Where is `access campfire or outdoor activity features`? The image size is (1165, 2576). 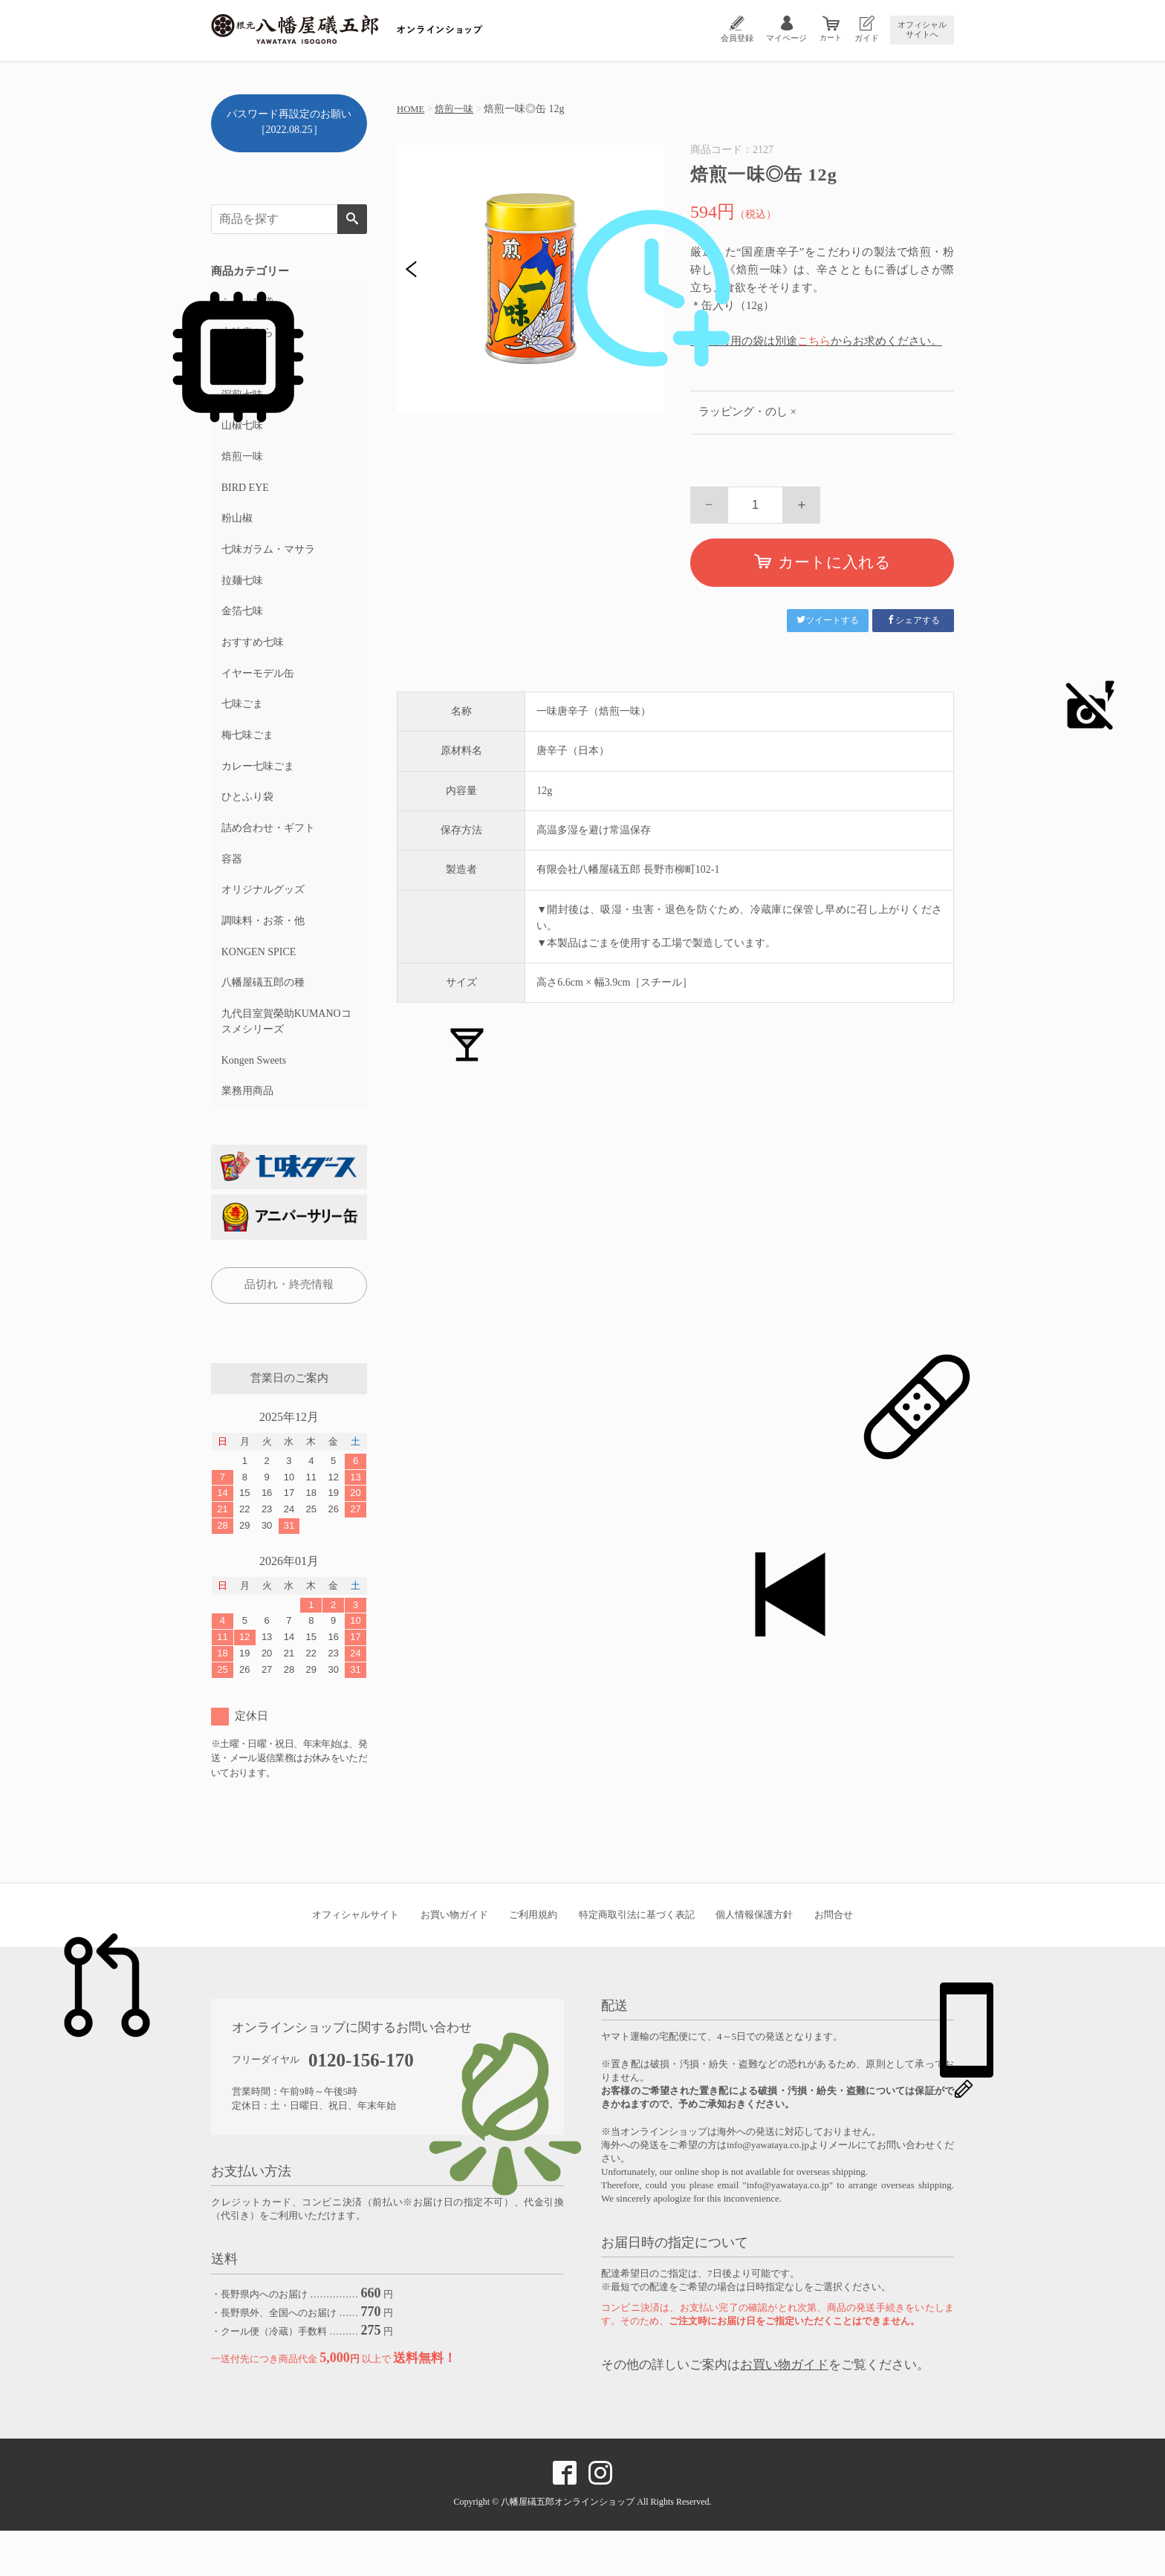 access campfire or outdoor activity features is located at coordinates (505, 2114).